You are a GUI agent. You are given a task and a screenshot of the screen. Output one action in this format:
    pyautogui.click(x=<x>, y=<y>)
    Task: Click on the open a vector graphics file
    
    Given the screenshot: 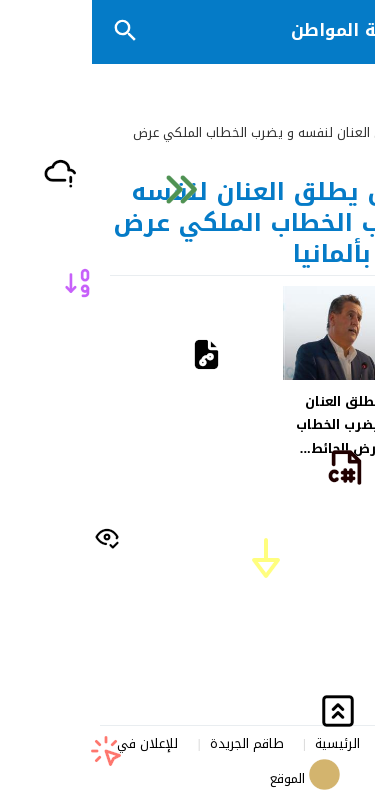 What is the action you would take?
    pyautogui.click(x=206, y=354)
    